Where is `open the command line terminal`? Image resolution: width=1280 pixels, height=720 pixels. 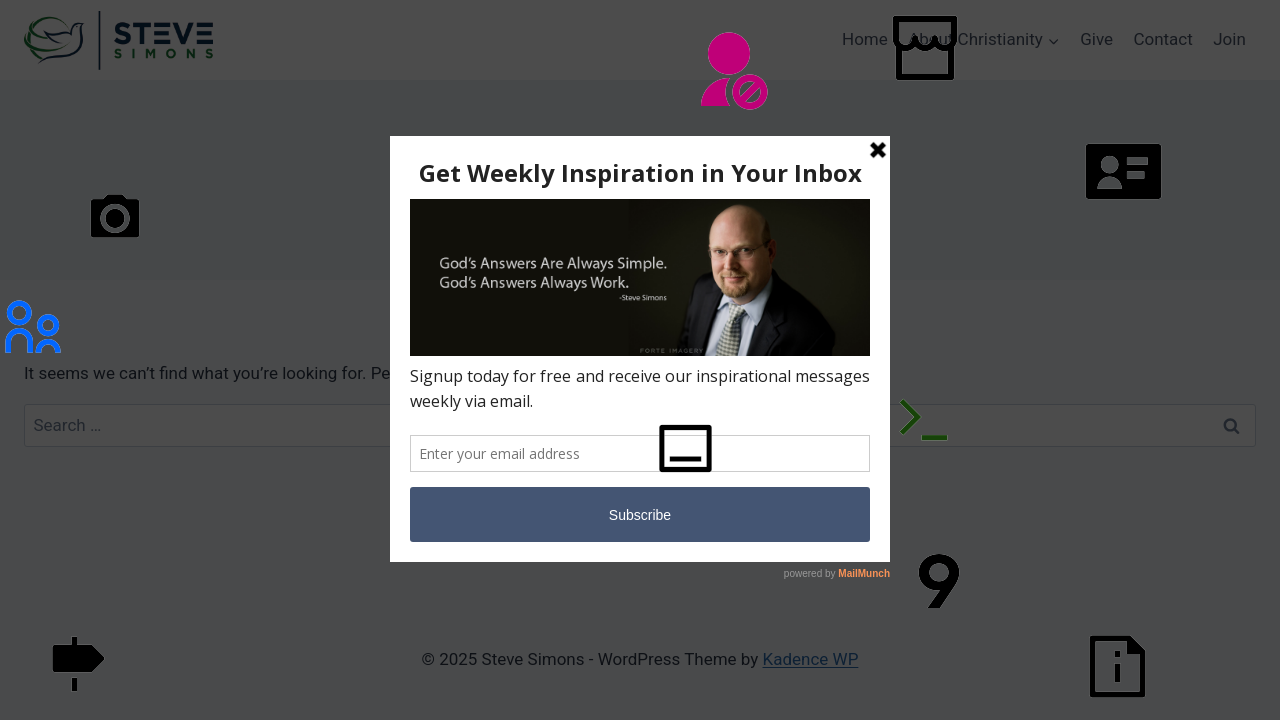 open the command line terminal is located at coordinates (924, 417).